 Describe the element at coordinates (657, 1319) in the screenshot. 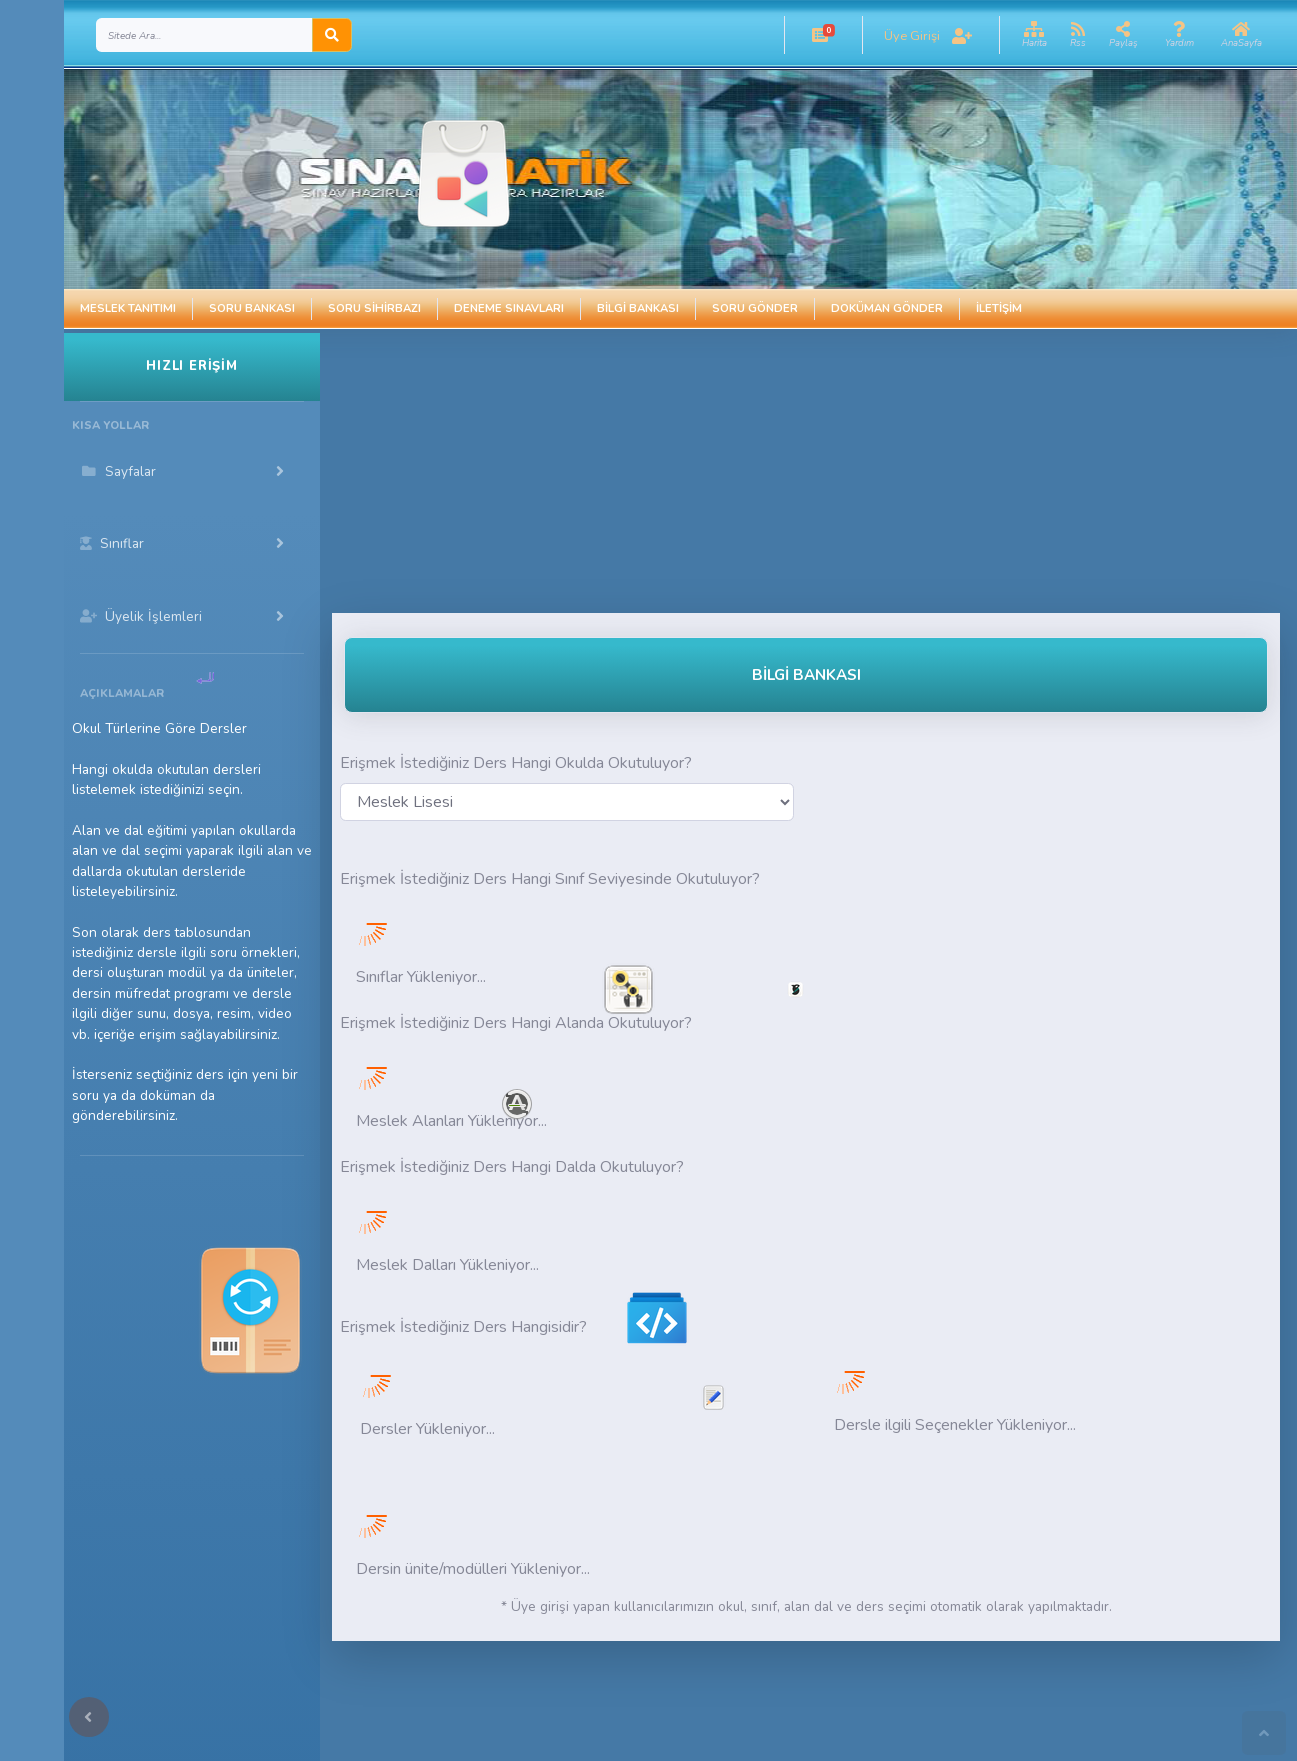

I see `open xaml application` at that location.